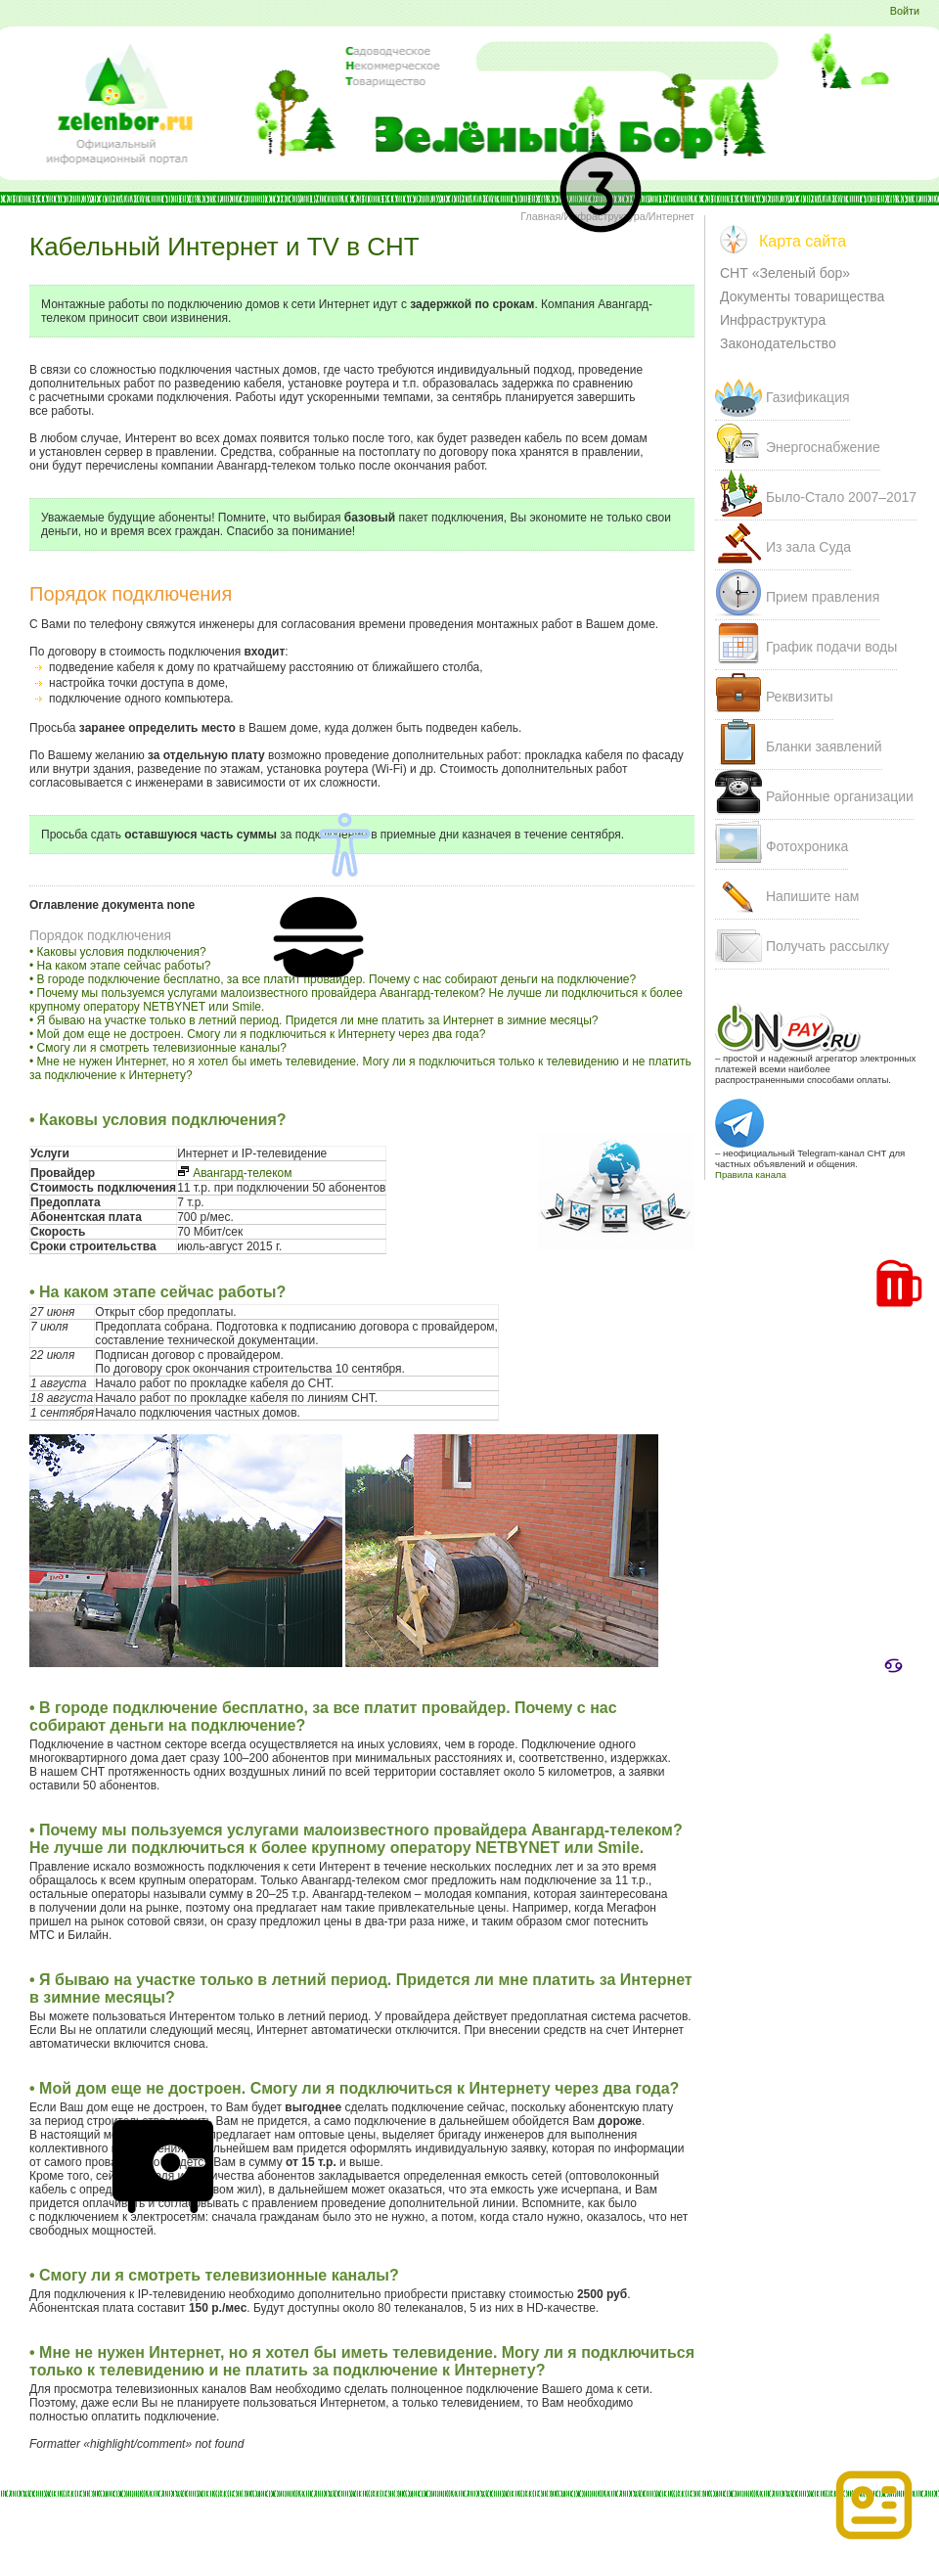  I want to click on access secure storage or vault, so click(162, 2162).